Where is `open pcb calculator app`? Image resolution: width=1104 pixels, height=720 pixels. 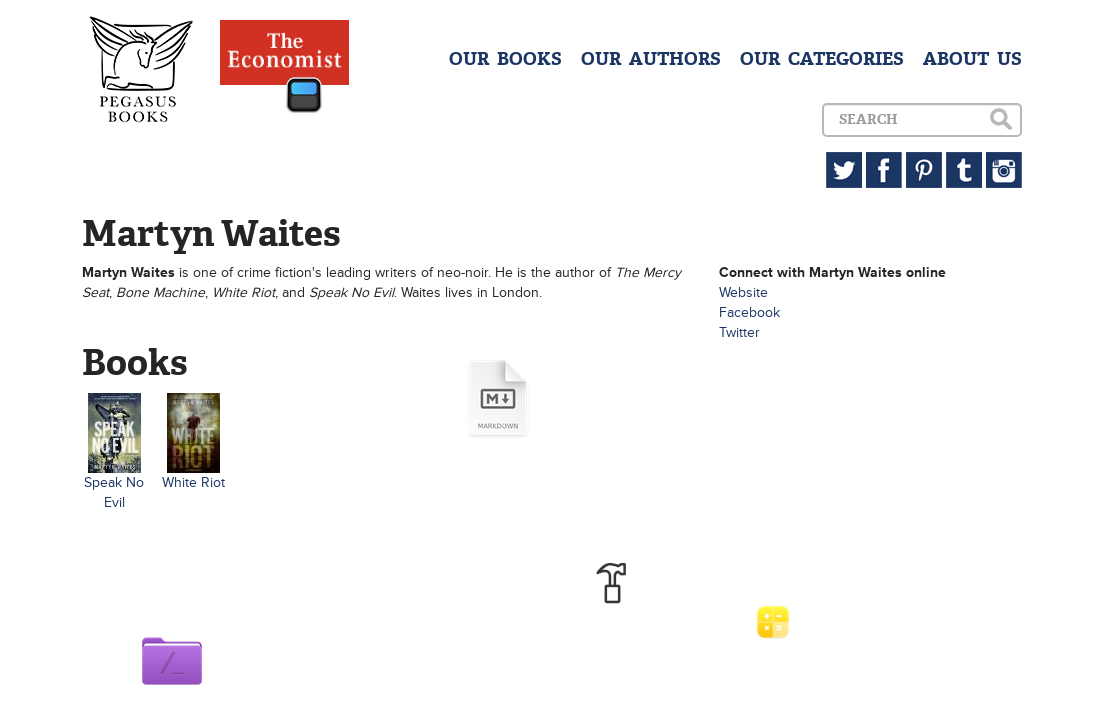
open pcb calculator app is located at coordinates (773, 622).